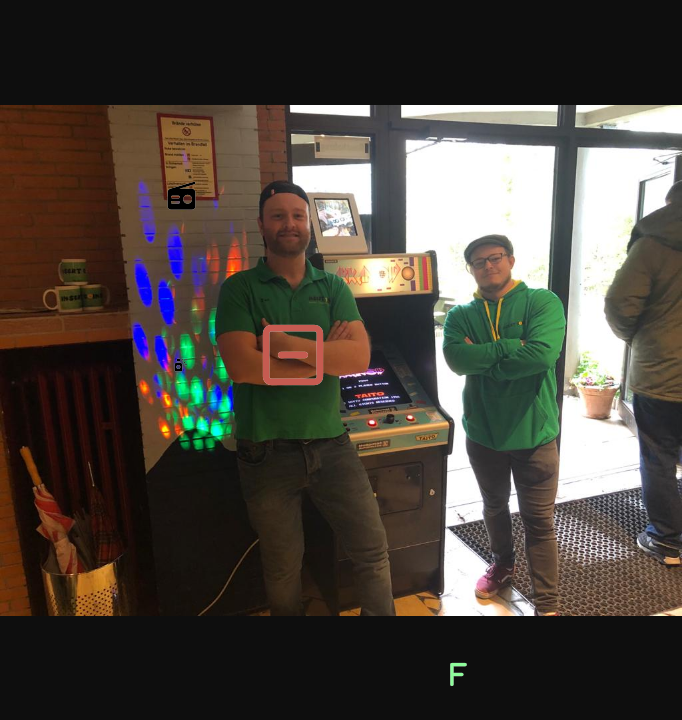 The width and height of the screenshot is (682, 720). Describe the element at coordinates (458, 674) in the screenshot. I see `indicates items starting with the letter F` at that location.